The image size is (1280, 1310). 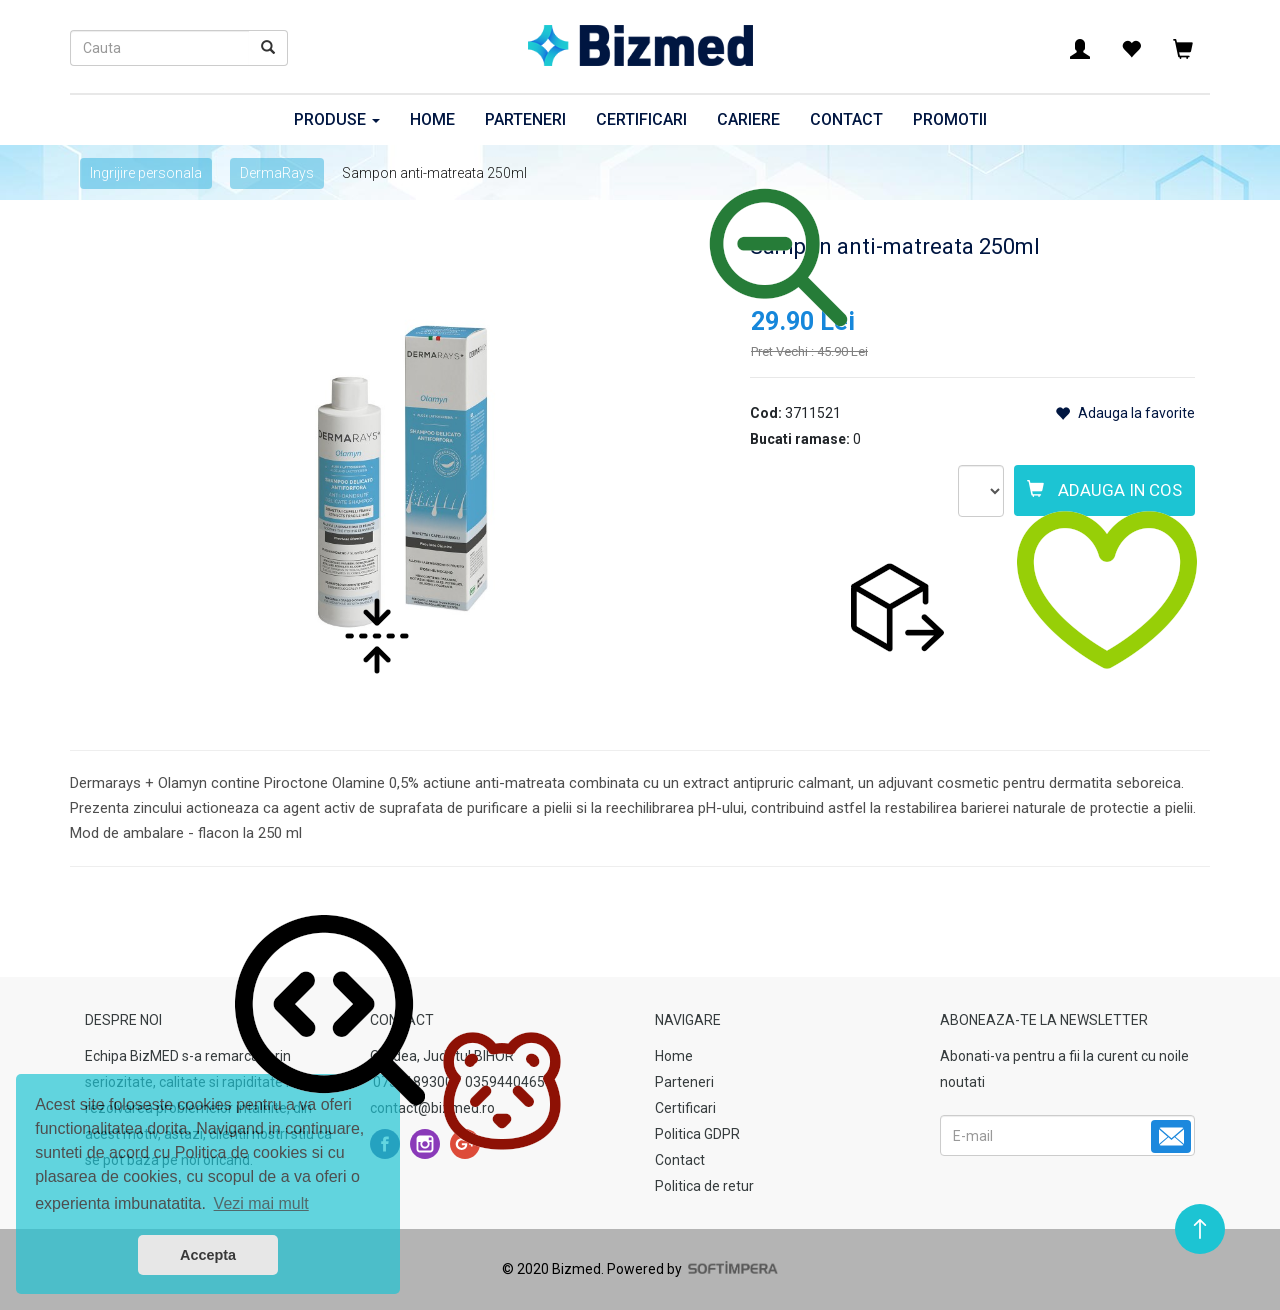 What do you see at coordinates (778, 257) in the screenshot?
I see `zoom out to see more content` at bounding box center [778, 257].